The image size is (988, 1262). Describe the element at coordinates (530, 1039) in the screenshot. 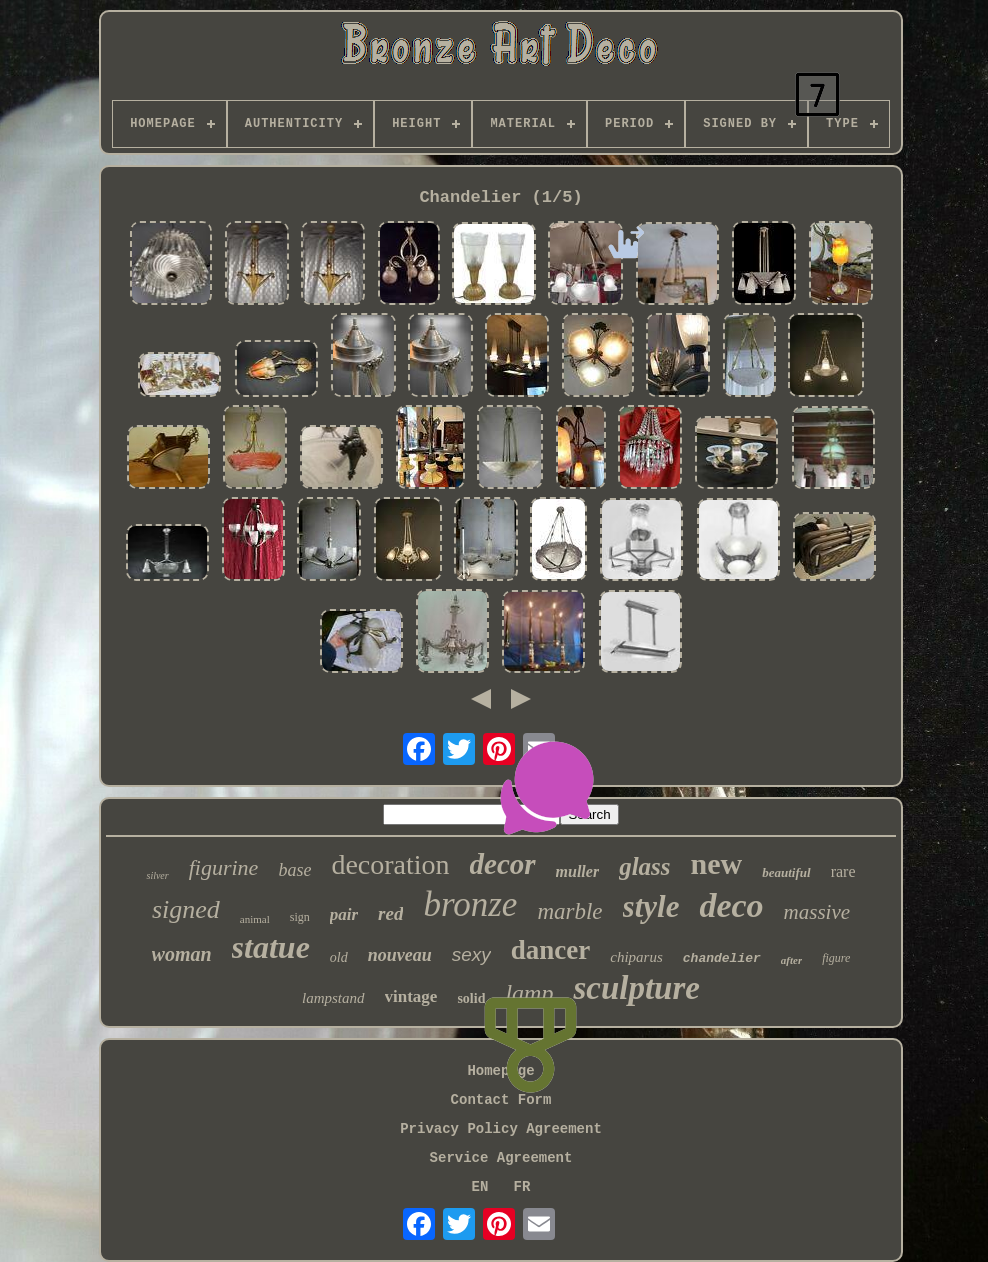

I see `view achievements or awards` at that location.